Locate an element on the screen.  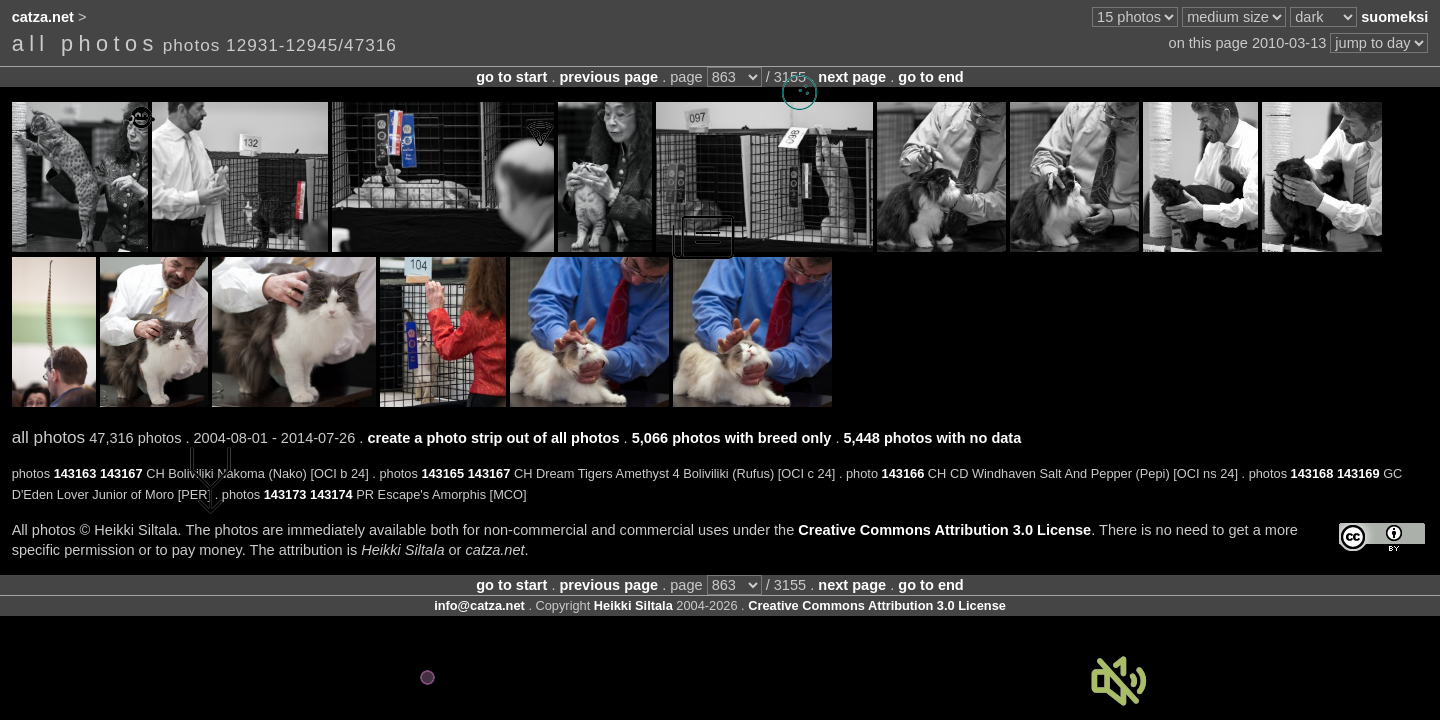
view news or articles is located at coordinates (705, 237).